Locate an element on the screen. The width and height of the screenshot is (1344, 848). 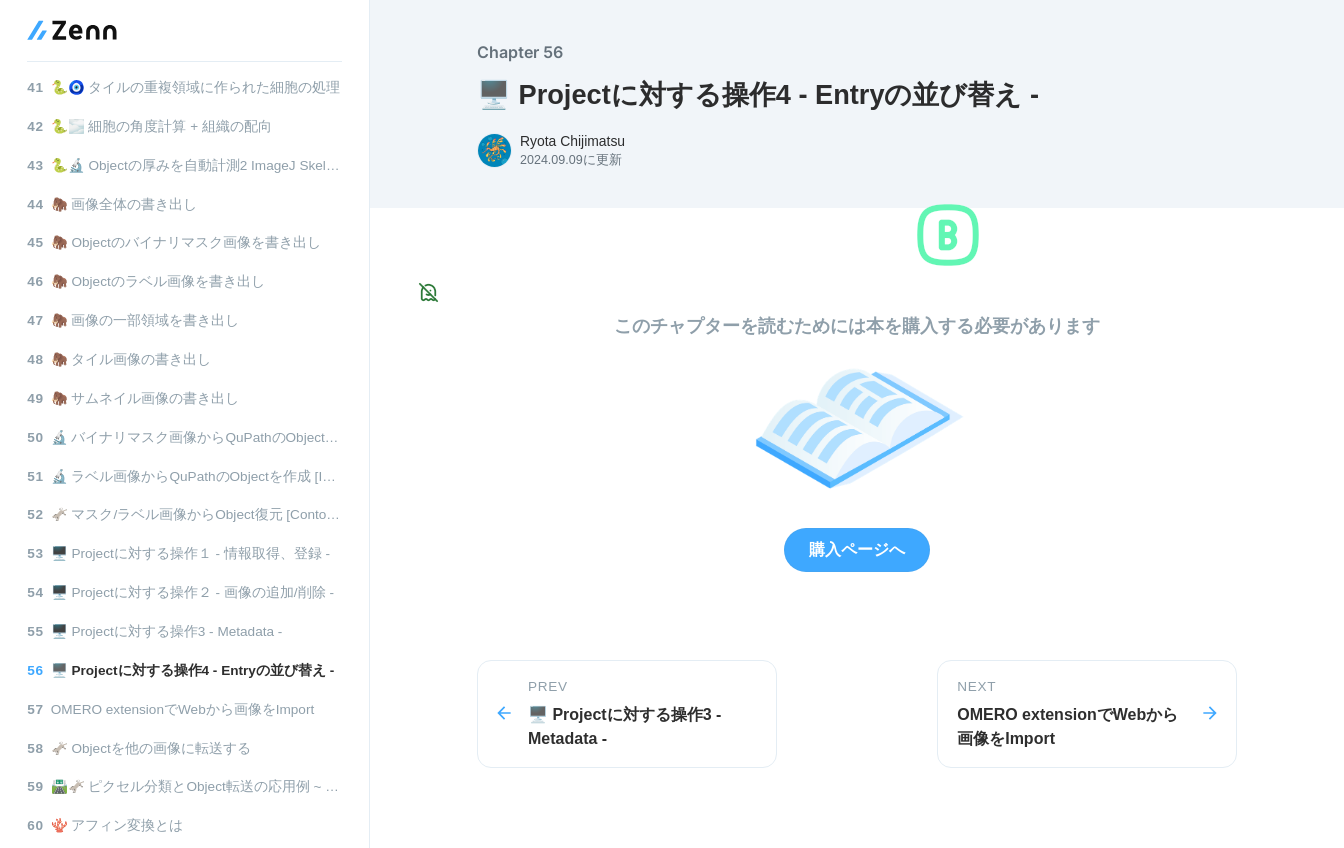
disable ghost mode or incognito browsing is located at coordinates (428, 292).